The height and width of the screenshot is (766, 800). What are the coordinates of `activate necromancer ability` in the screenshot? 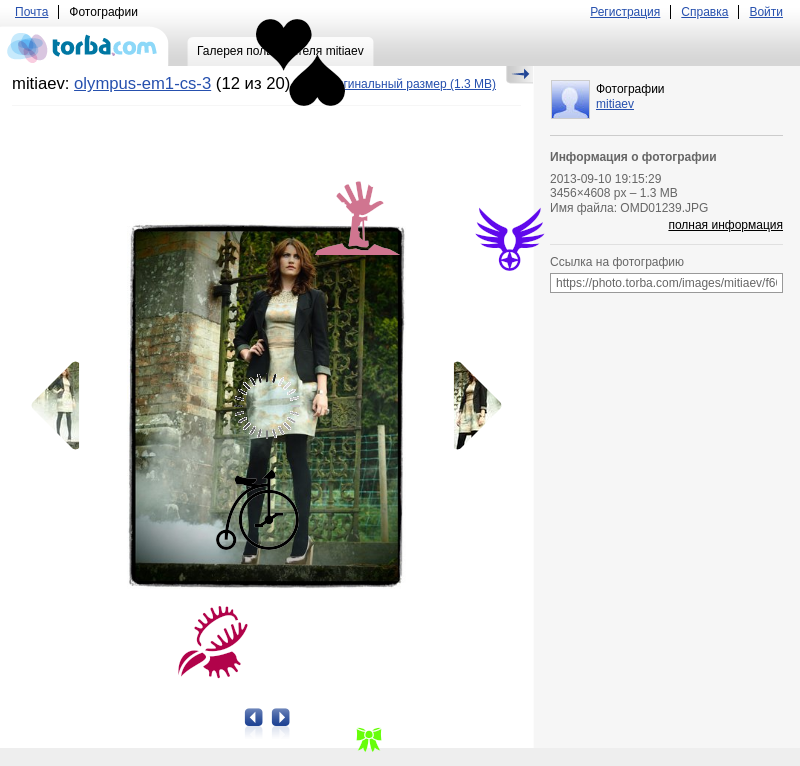 It's located at (357, 212).